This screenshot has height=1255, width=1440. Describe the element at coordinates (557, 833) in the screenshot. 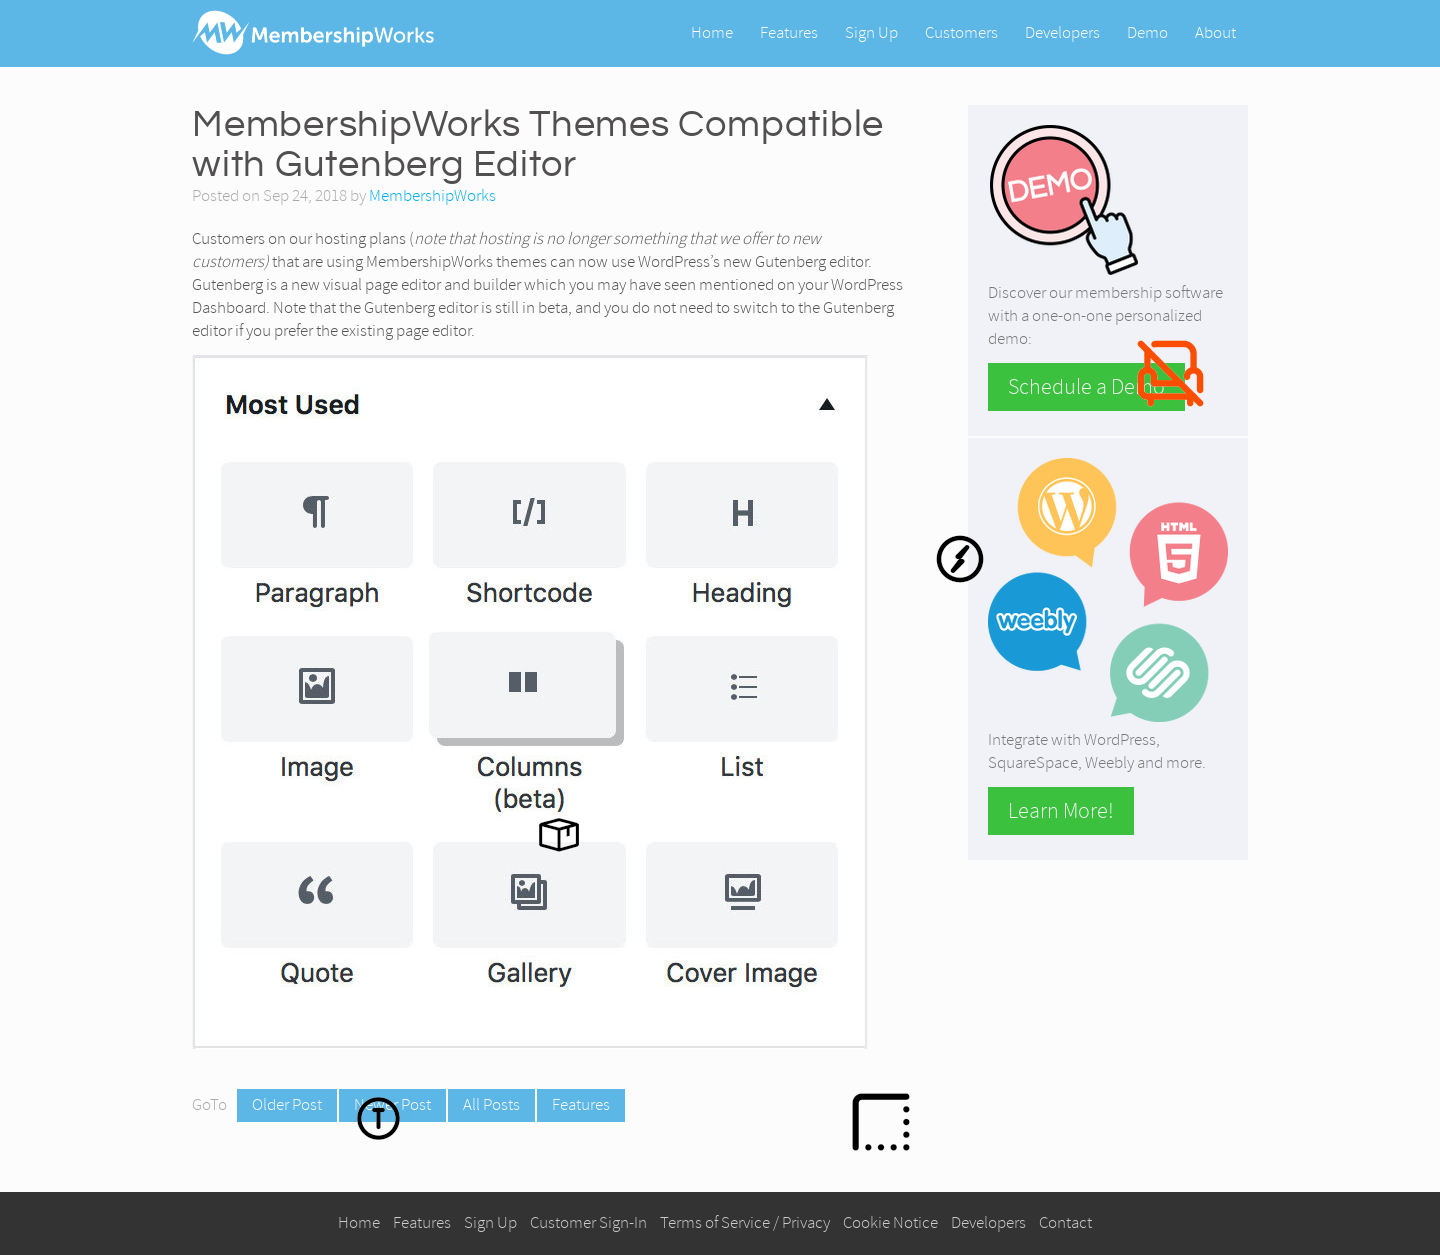

I see `view package or module contents` at that location.